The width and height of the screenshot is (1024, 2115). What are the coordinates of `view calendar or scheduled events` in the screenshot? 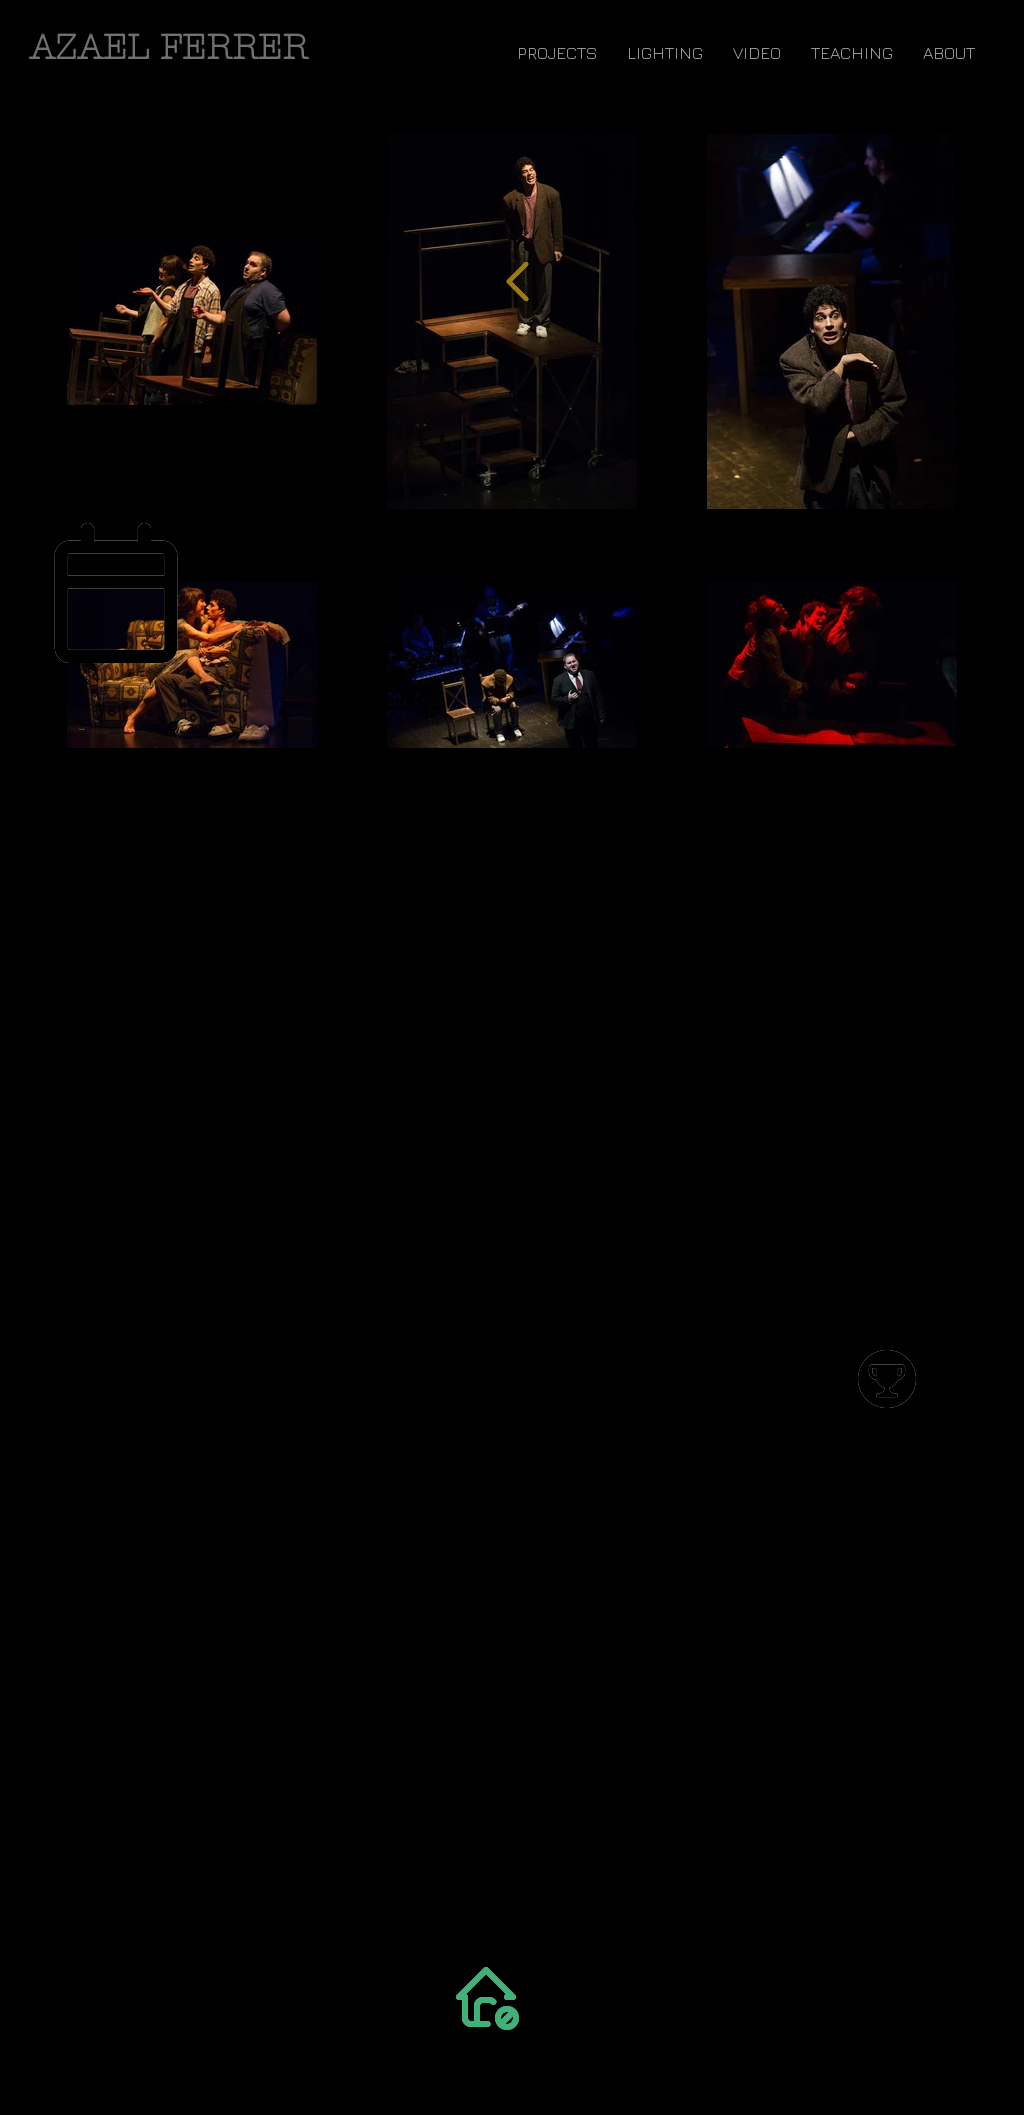 It's located at (116, 593).